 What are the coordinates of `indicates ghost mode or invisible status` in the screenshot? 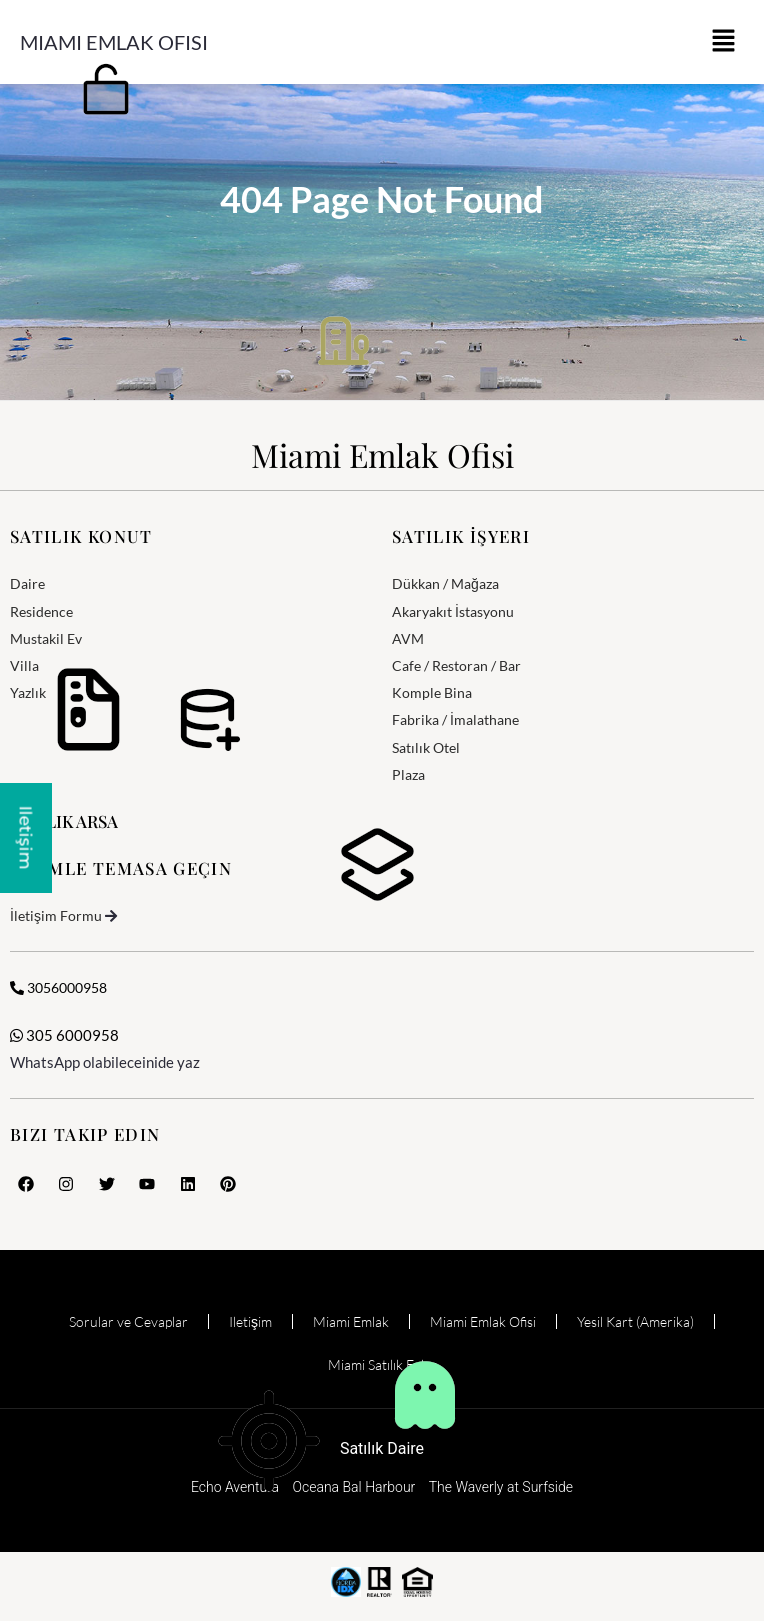 It's located at (425, 1395).